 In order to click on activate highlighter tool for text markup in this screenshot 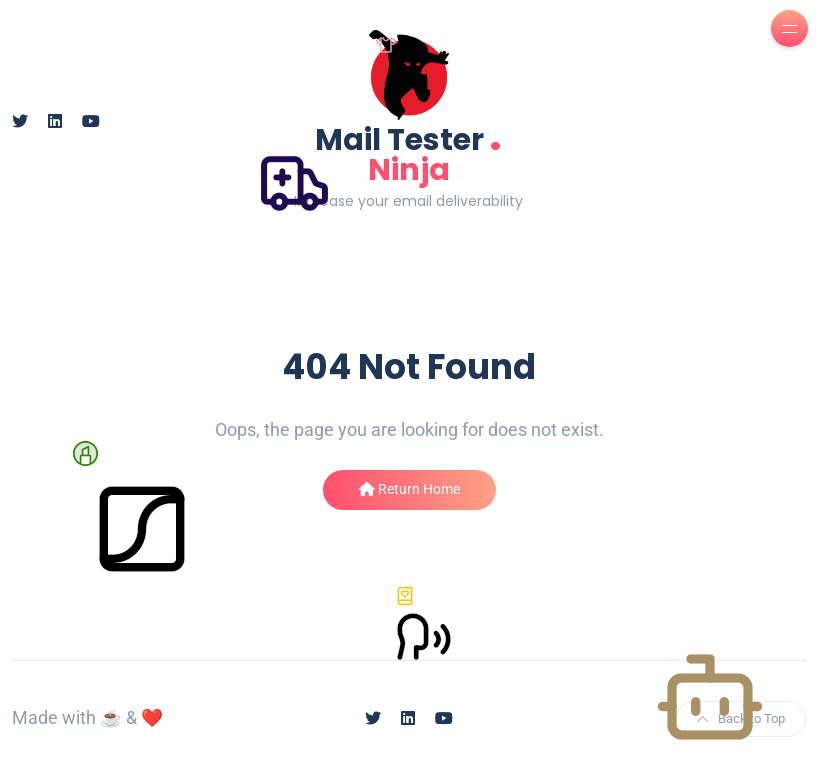, I will do `click(85, 453)`.